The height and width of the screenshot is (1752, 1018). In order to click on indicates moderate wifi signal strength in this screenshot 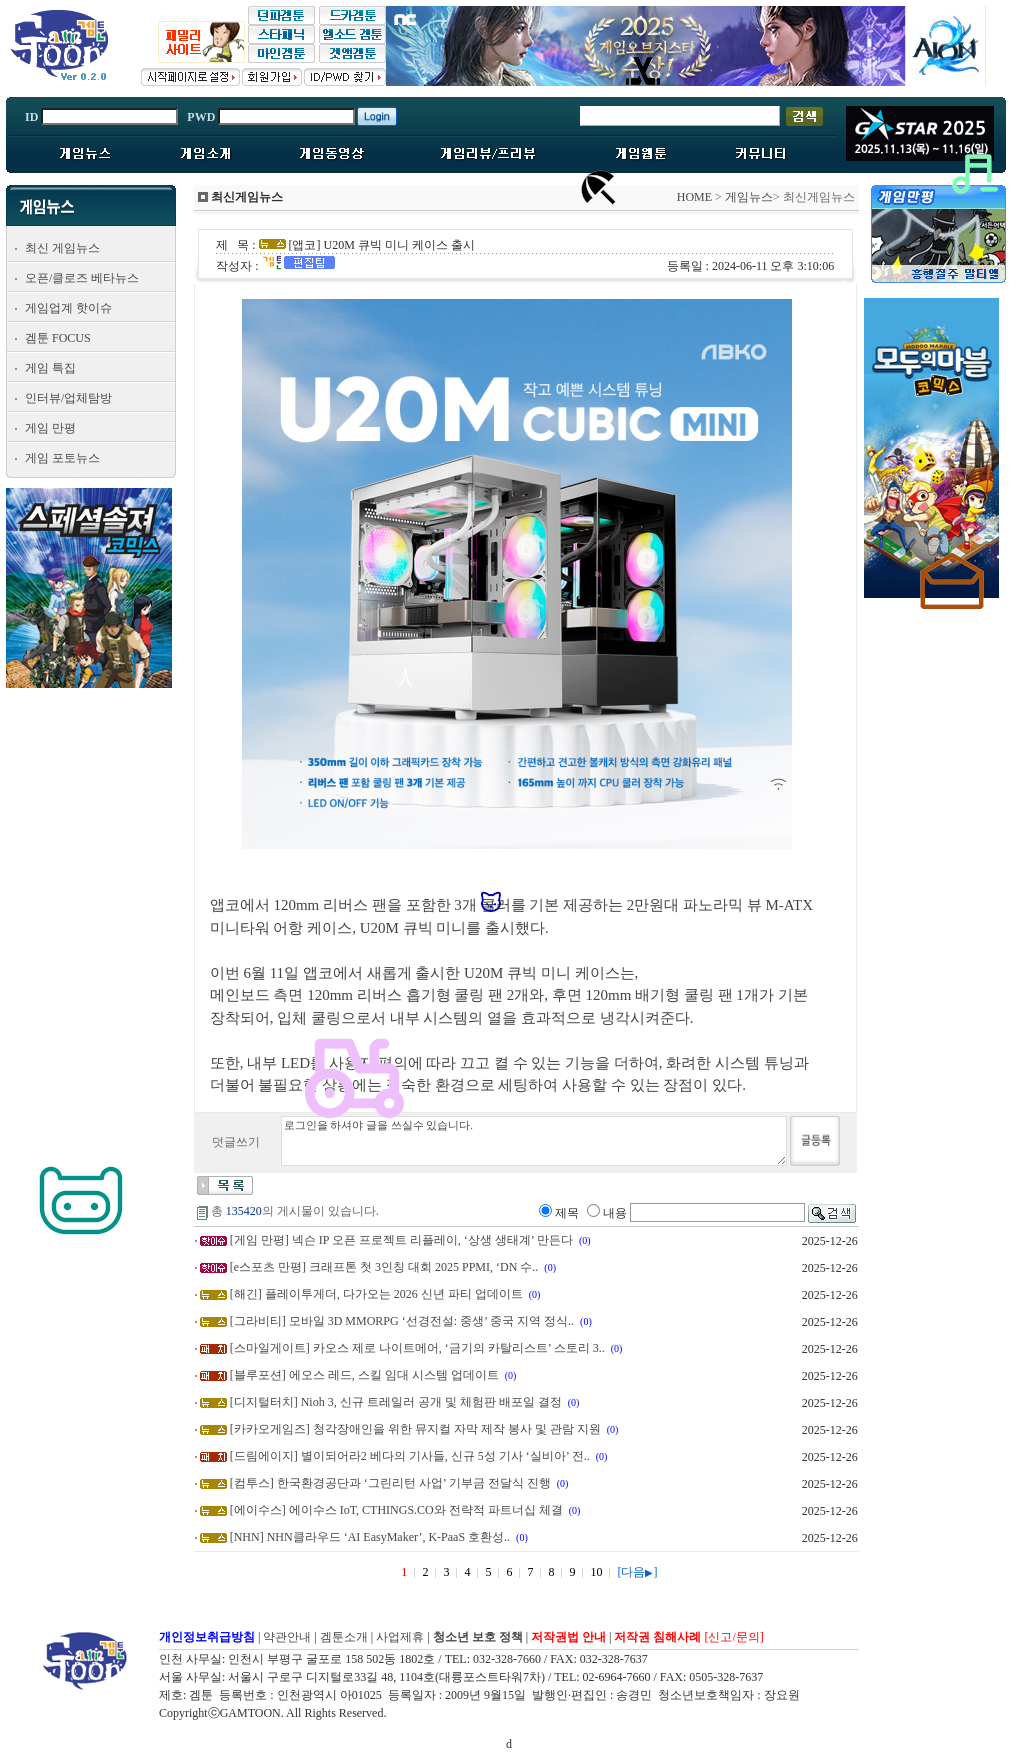, I will do `click(778, 781)`.